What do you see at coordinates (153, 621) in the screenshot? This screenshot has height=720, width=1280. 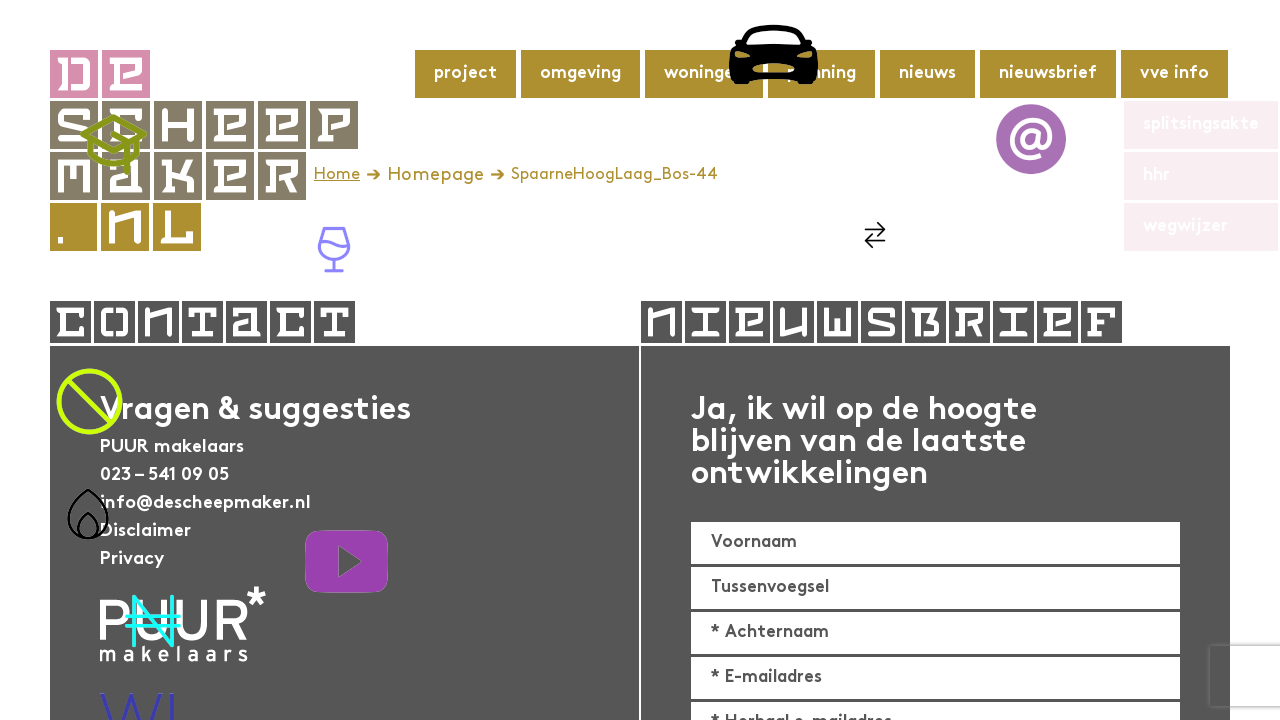 I see `indicates Nigerian naira currency` at bounding box center [153, 621].